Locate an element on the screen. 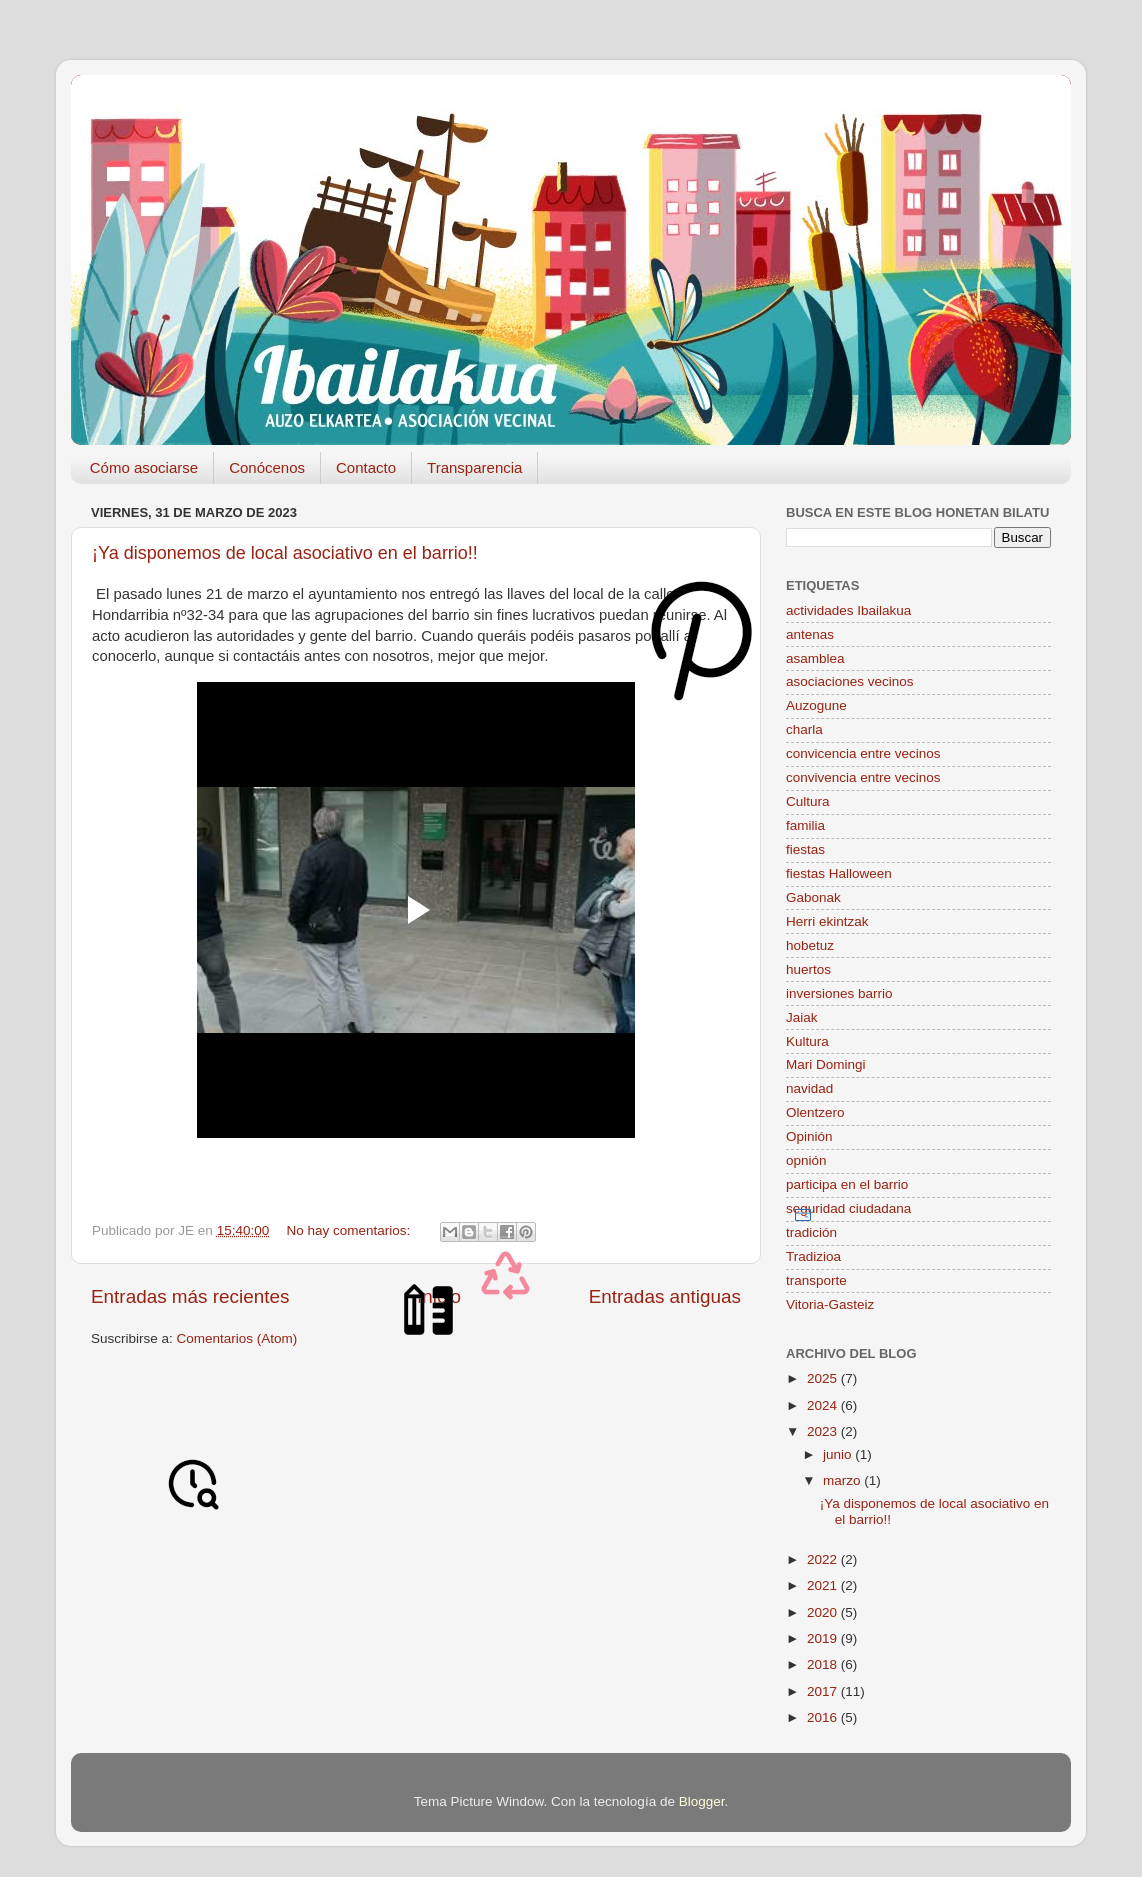 This screenshot has width=1142, height=1877. access design or editing tools is located at coordinates (428, 1310).